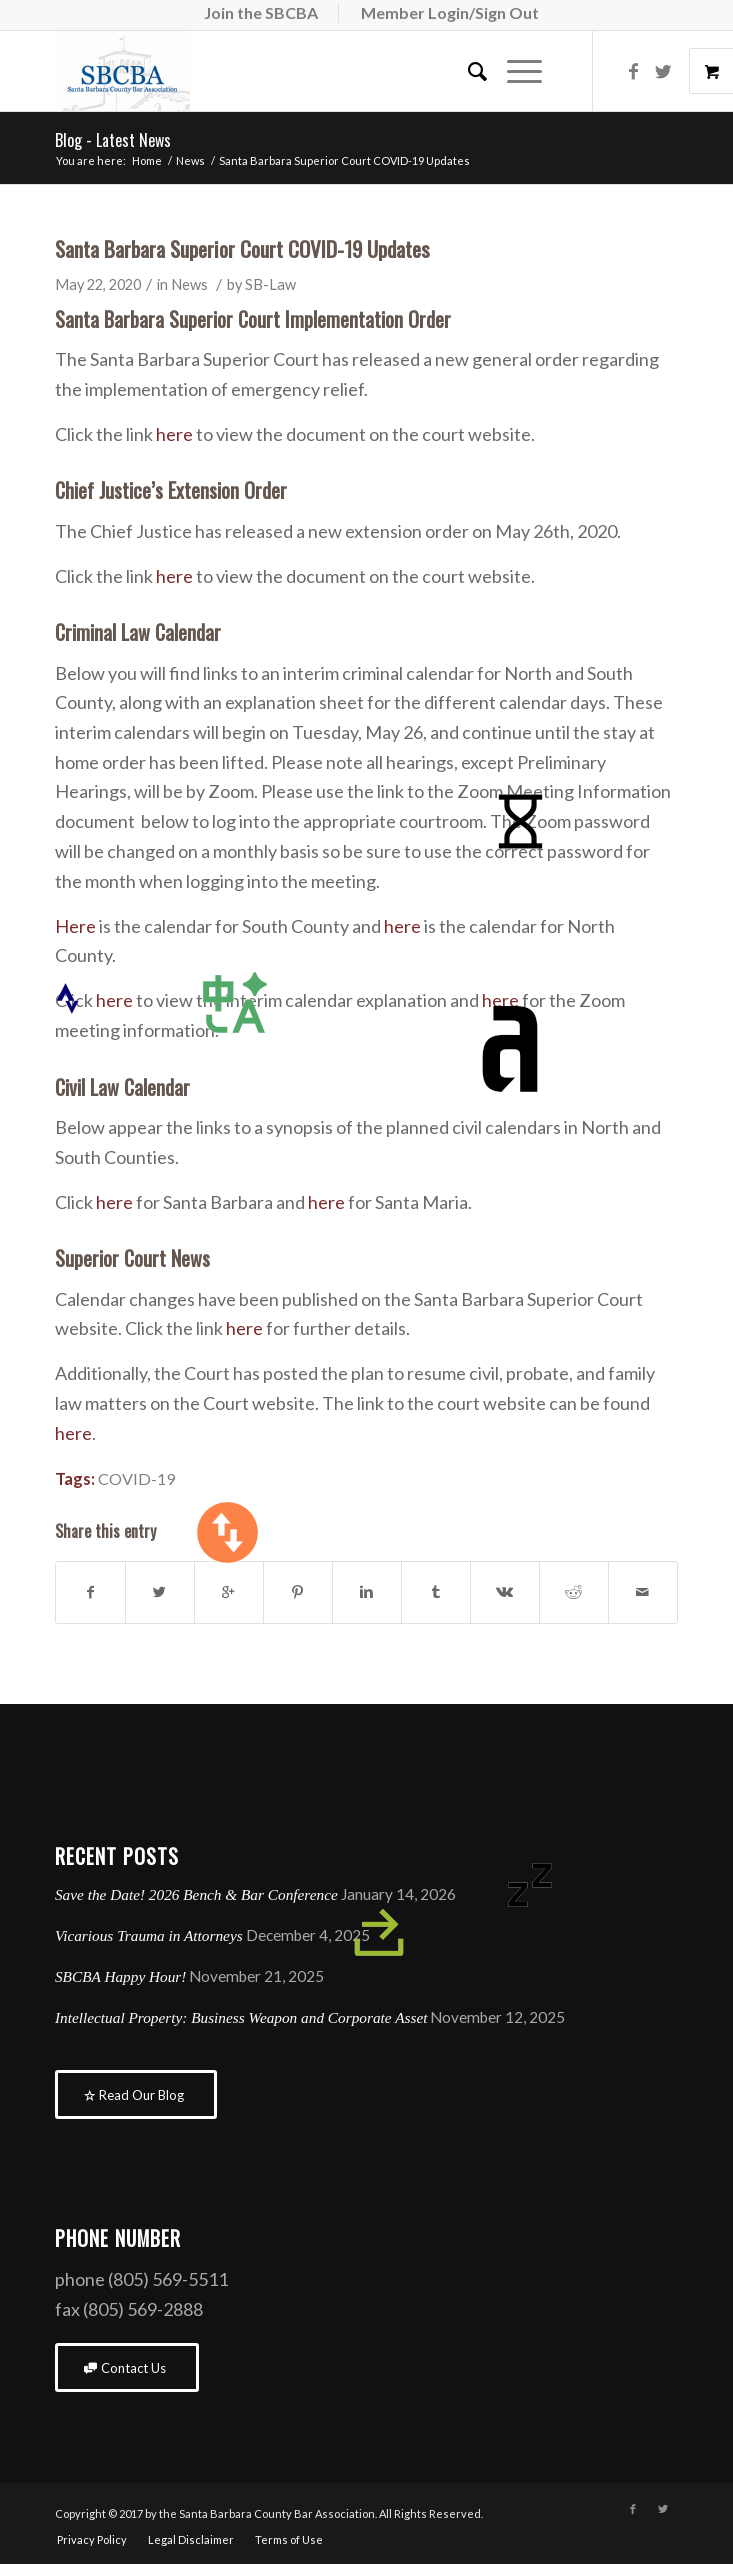  I want to click on appian brand logo, so click(510, 1049).